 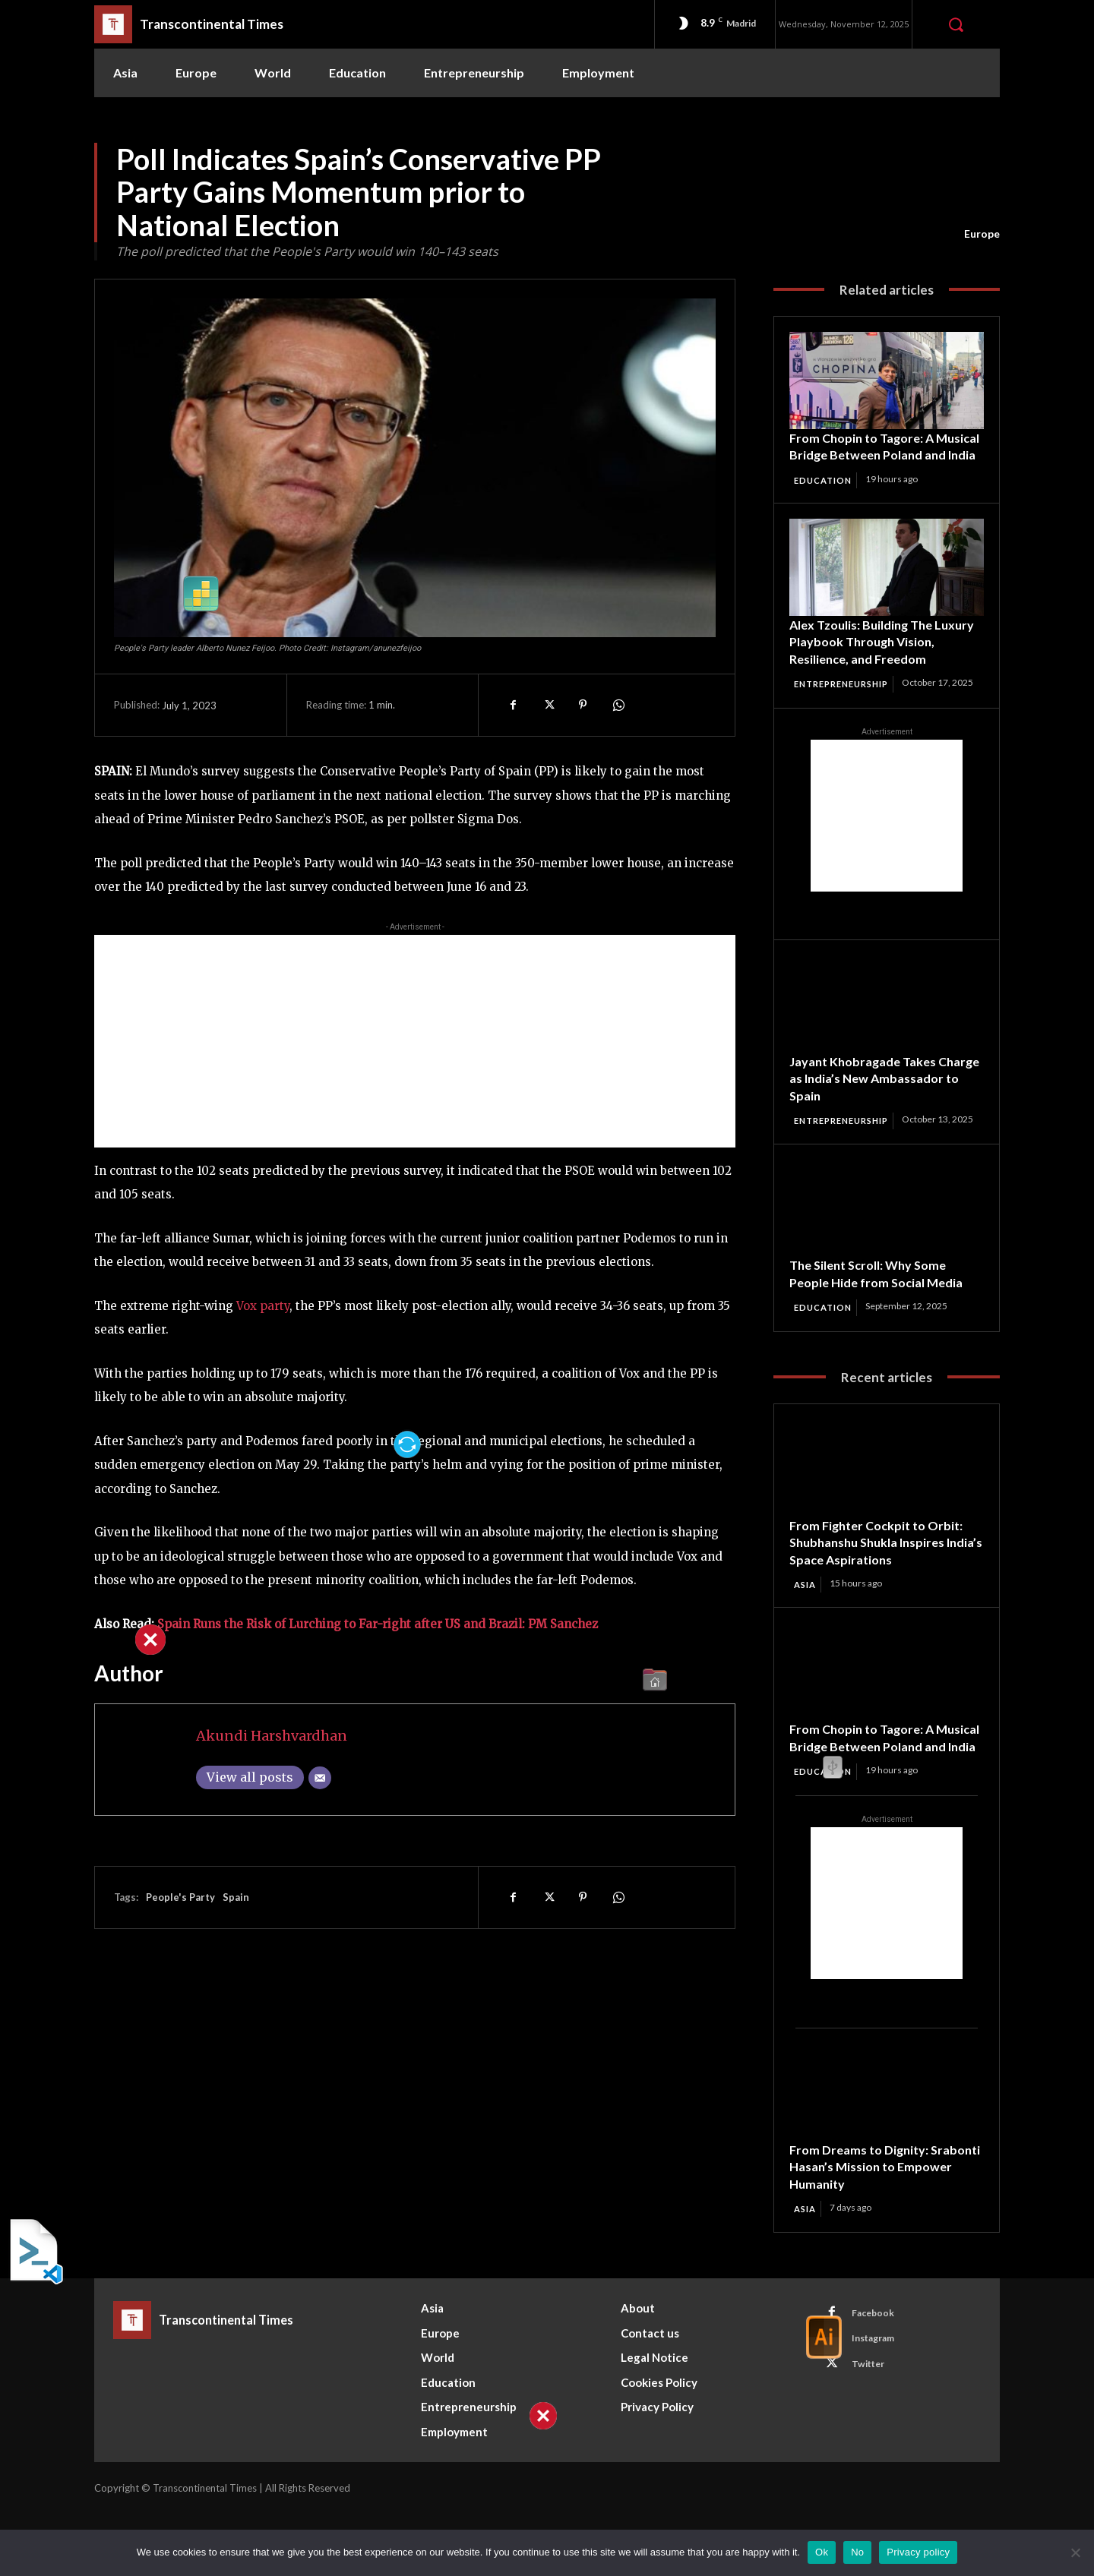 What do you see at coordinates (150, 1640) in the screenshot?
I see `stop or cancel the current action` at bounding box center [150, 1640].